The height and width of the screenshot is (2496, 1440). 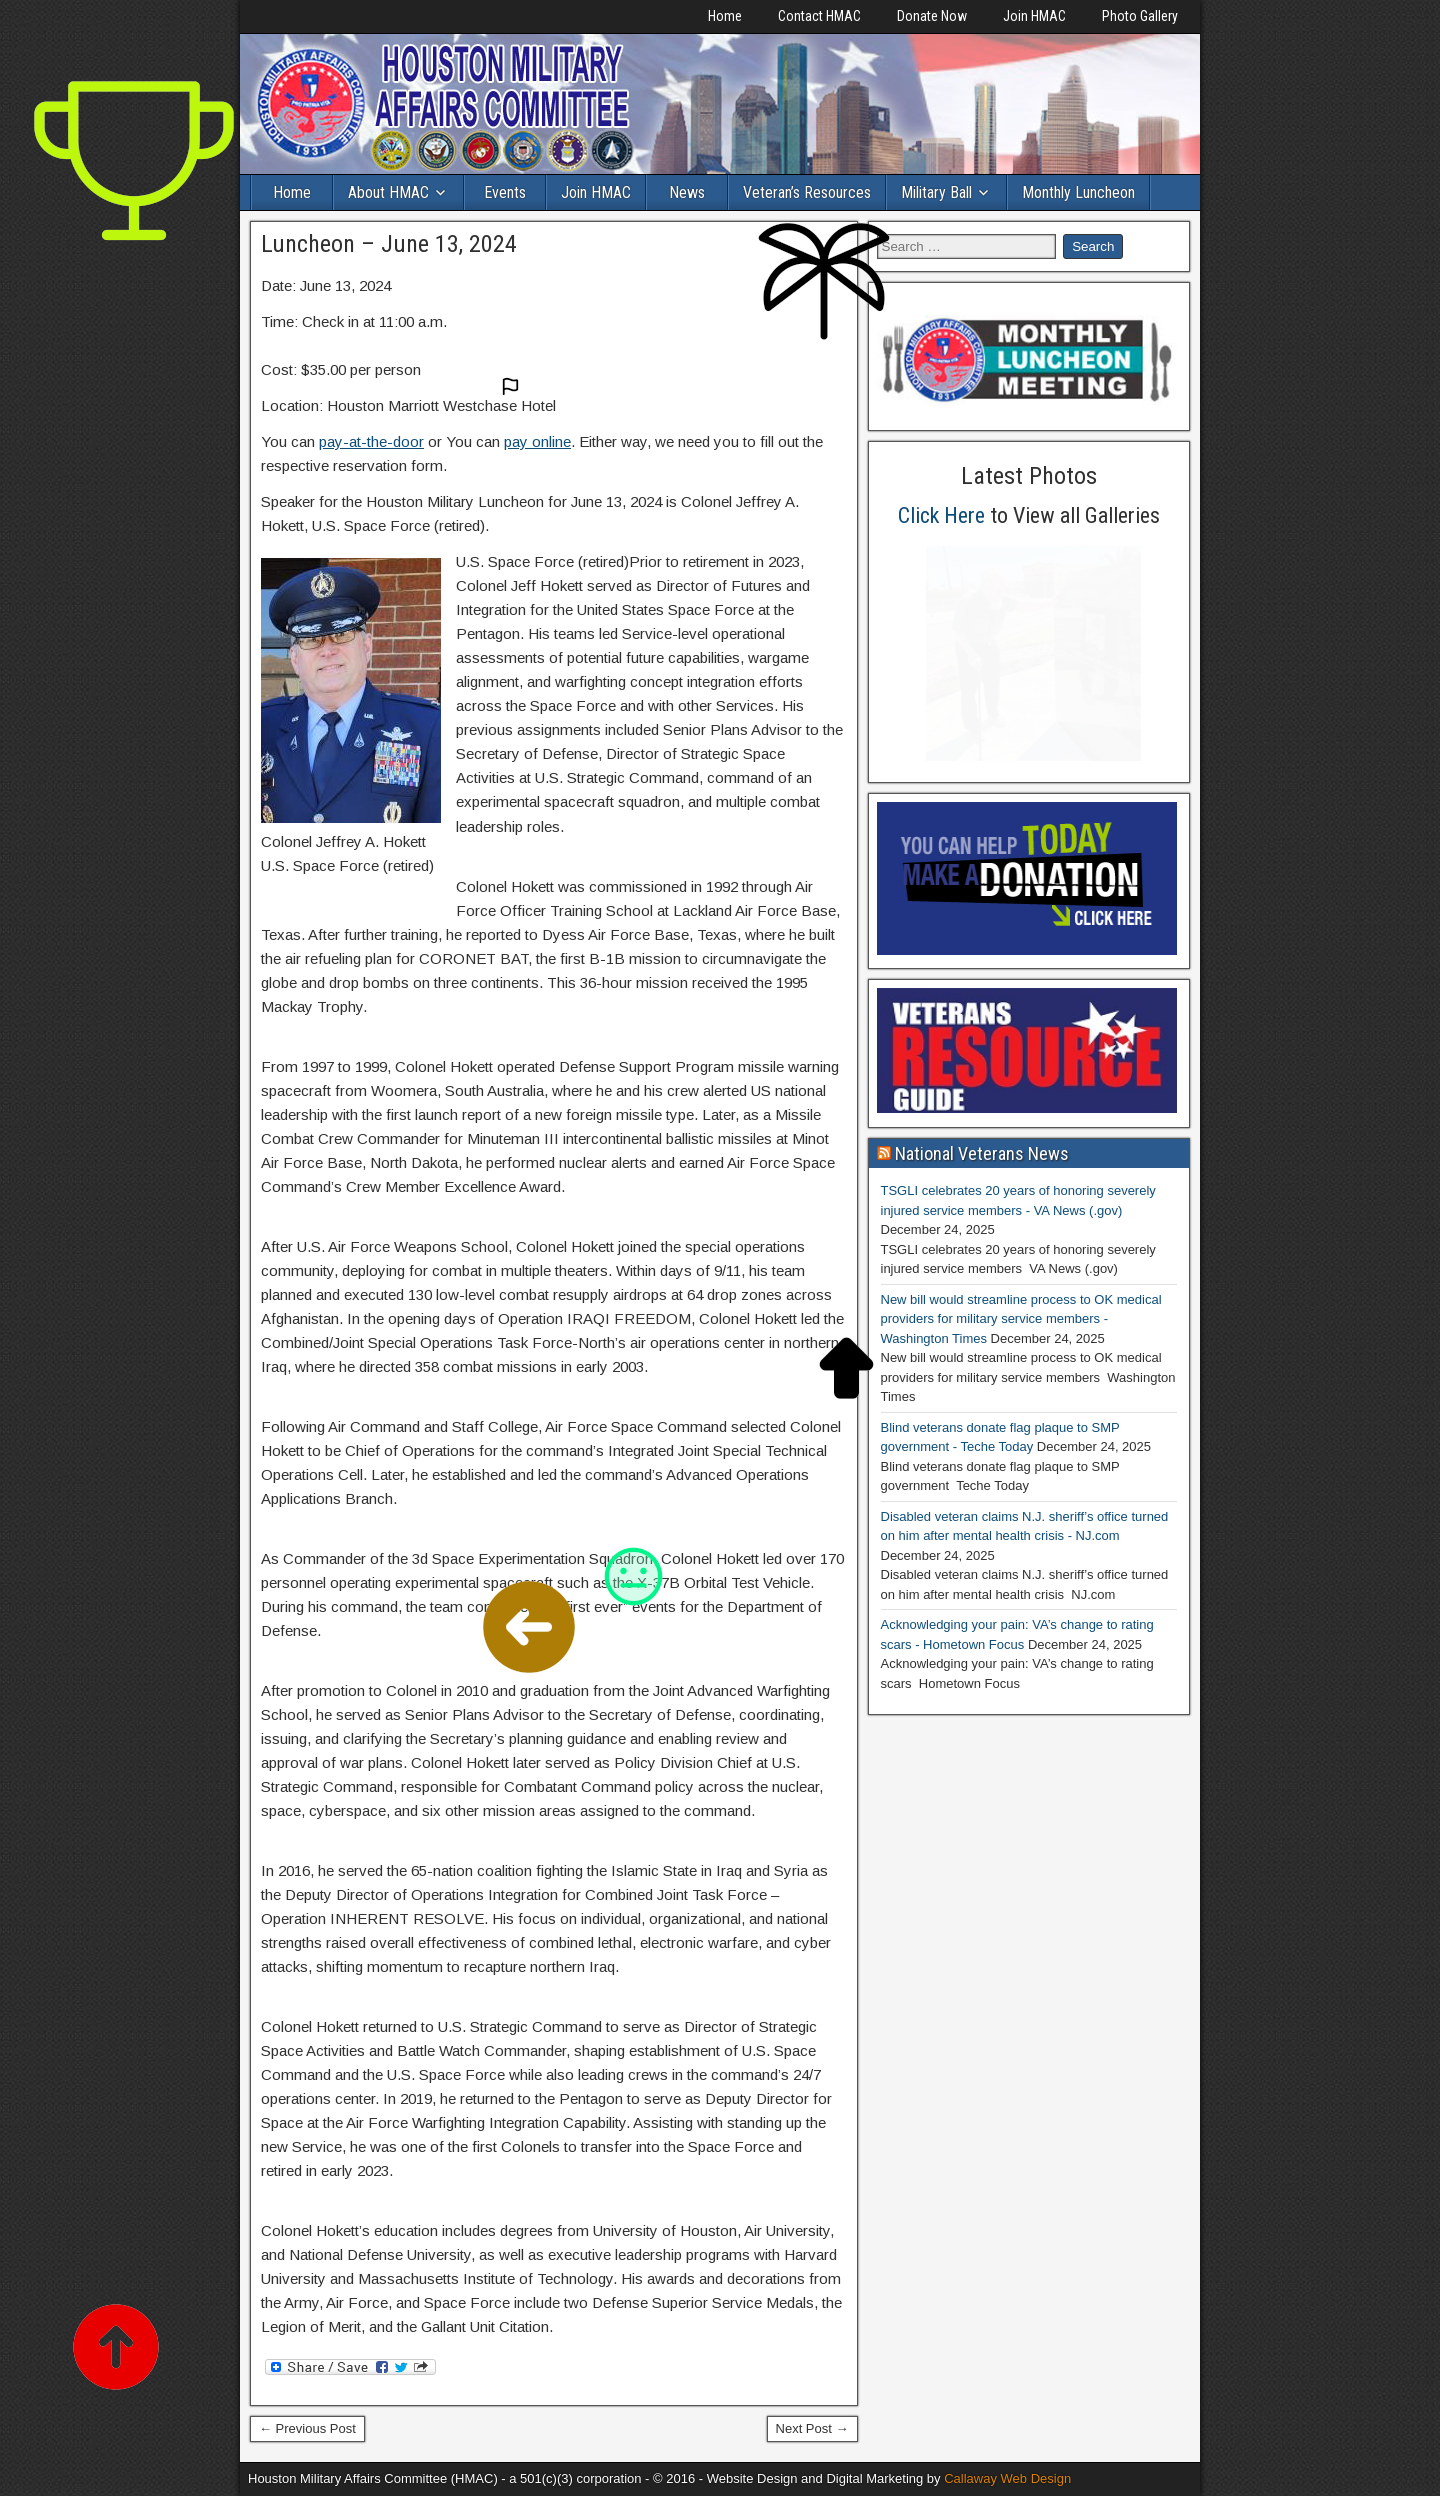 I want to click on rate experience as neutral or average, so click(x=633, y=1576).